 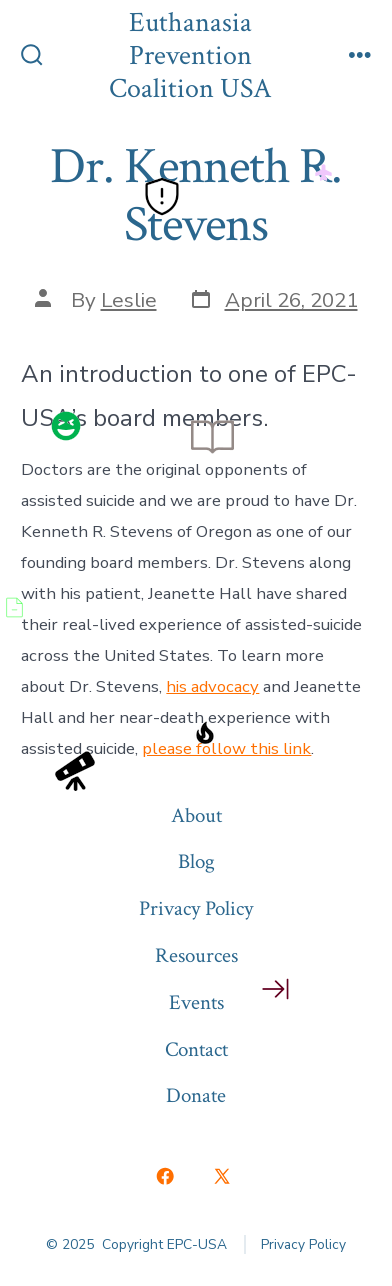 I want to click on locate nearby fire stations, so click(x=205, y=733).